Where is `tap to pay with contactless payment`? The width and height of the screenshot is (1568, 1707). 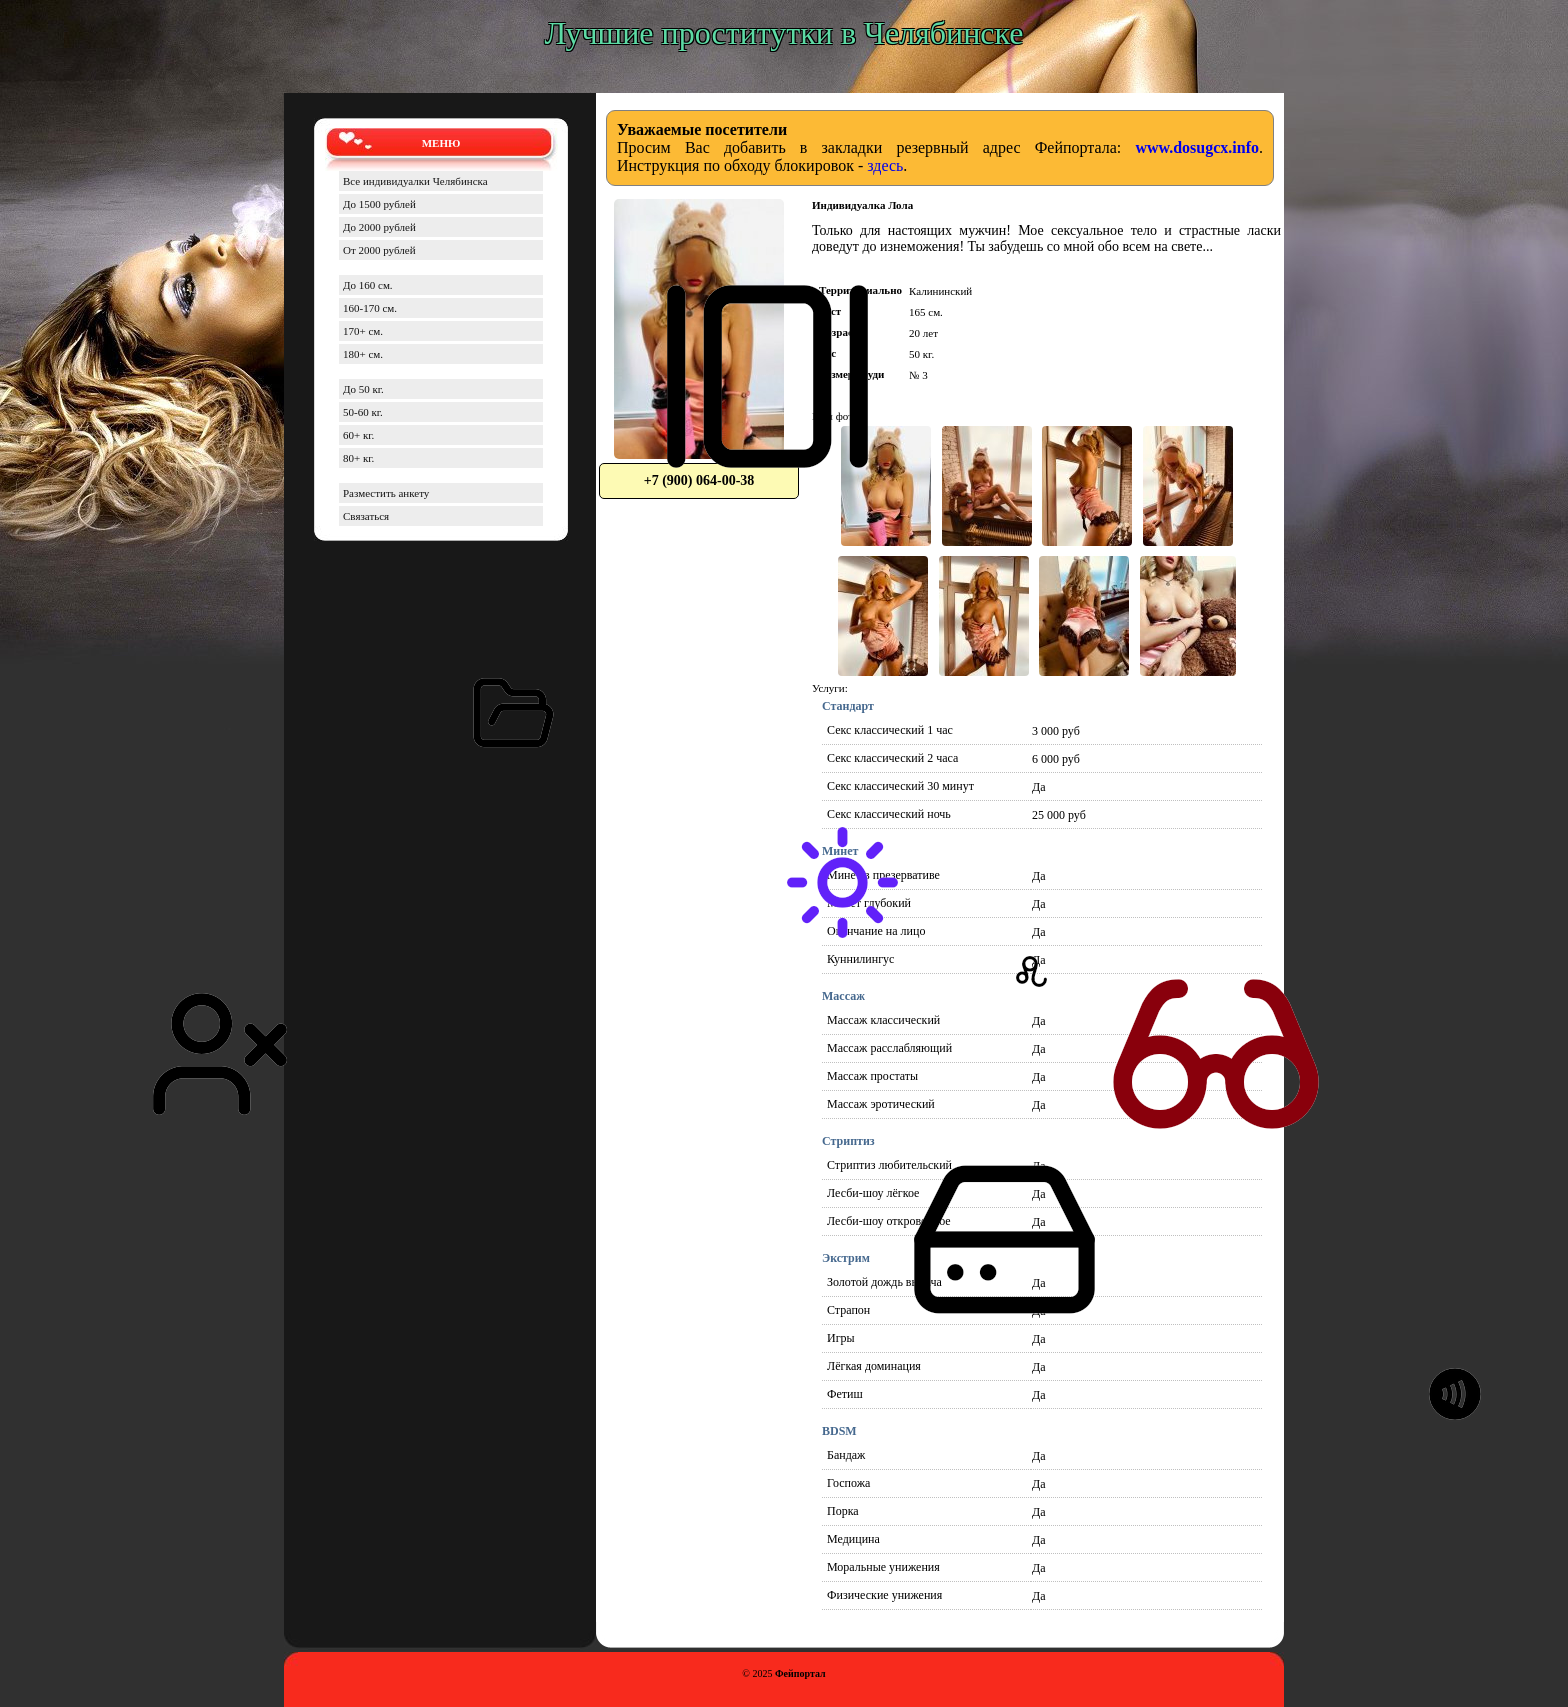
tap to pay with contactless payment is located at coordinates (1455, 1394).